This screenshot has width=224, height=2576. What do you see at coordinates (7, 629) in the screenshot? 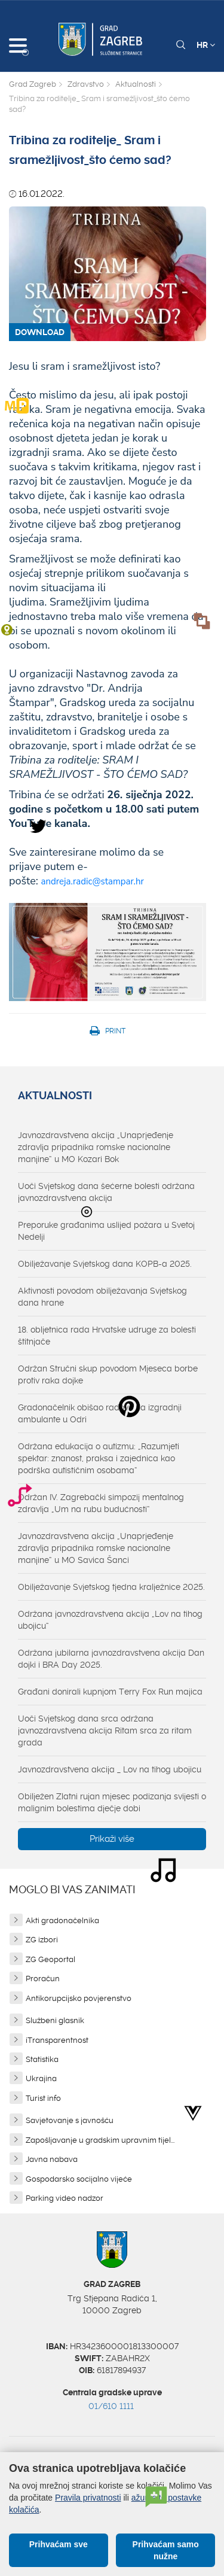
I see `maplibre mapping library logo` at bounding box center [7, 629].